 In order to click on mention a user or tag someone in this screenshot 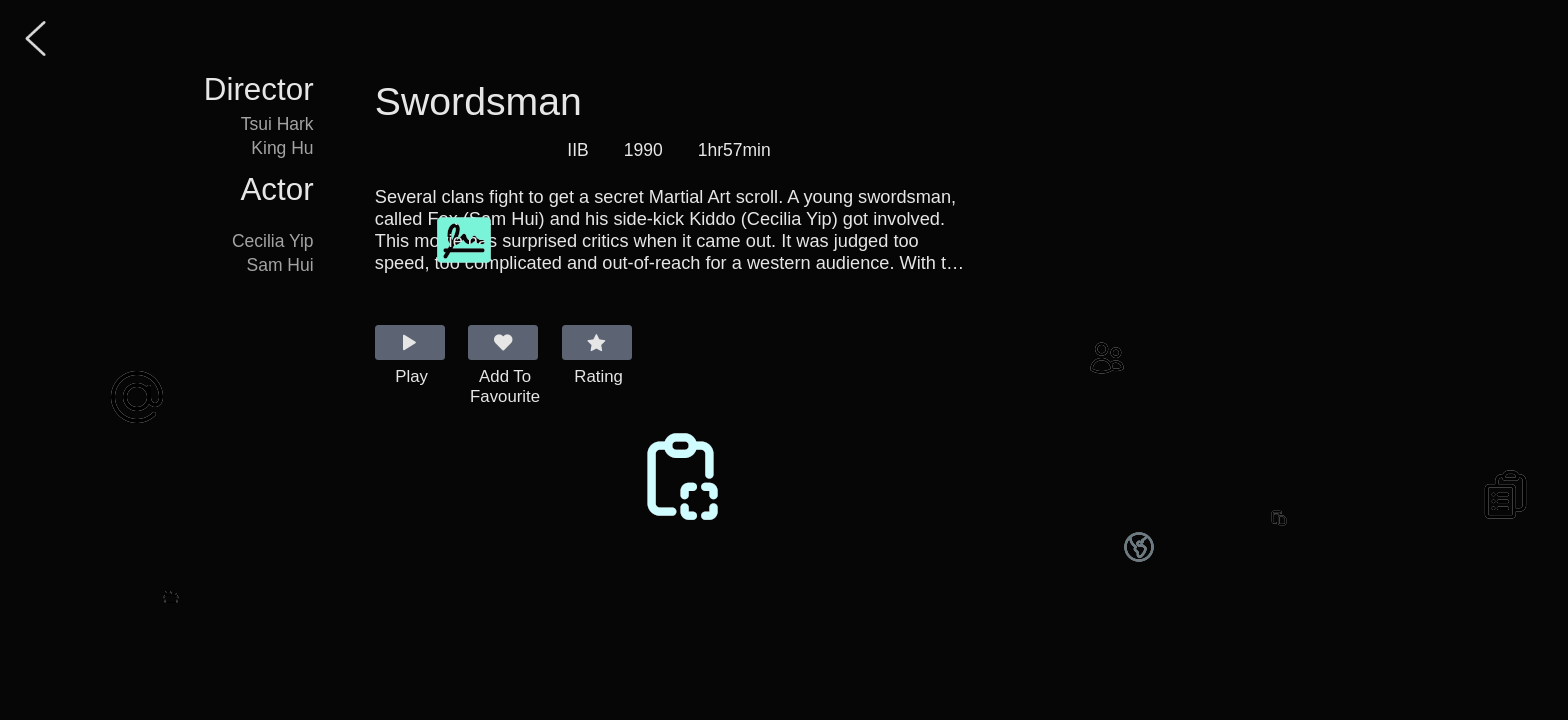, I will do `click(137, 397)`.